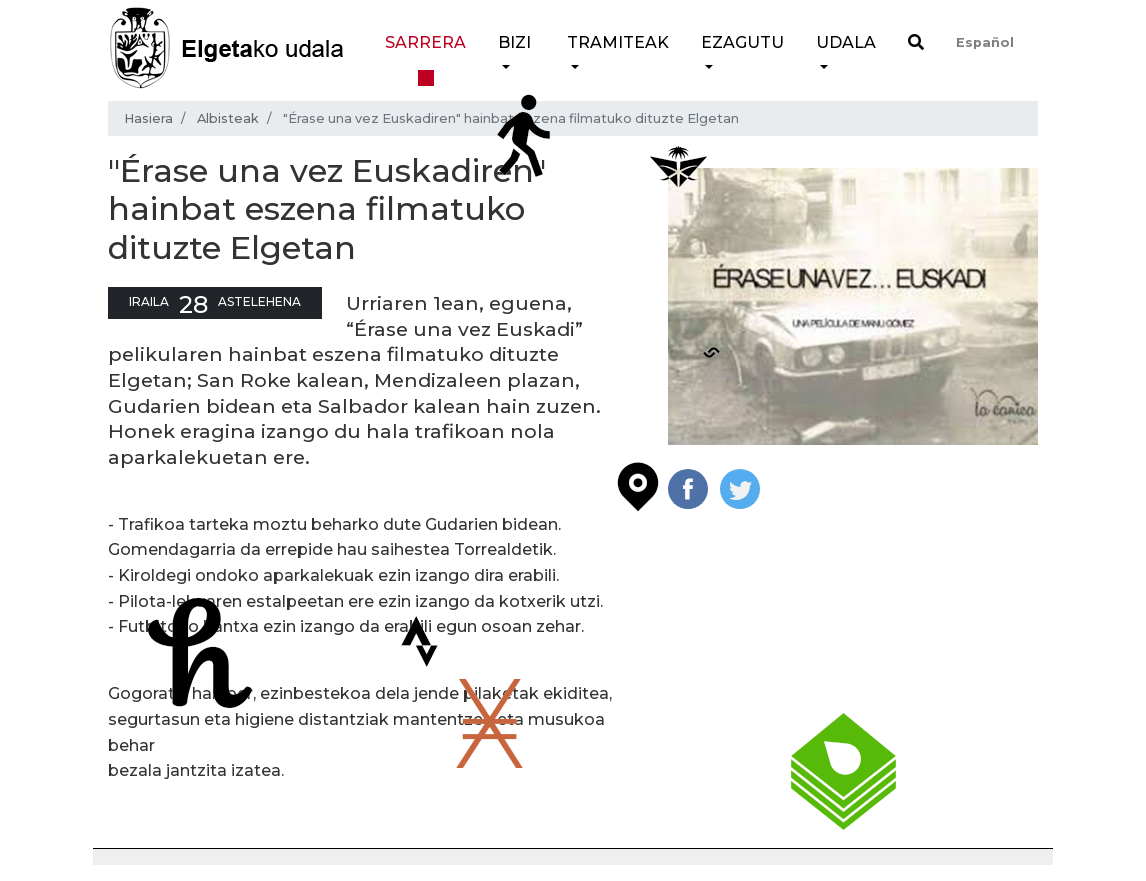  What do you see at coordinates (843, 771) in the screenshot?
I see `vapor swift web framework logo` at bounding box center [843, 771].